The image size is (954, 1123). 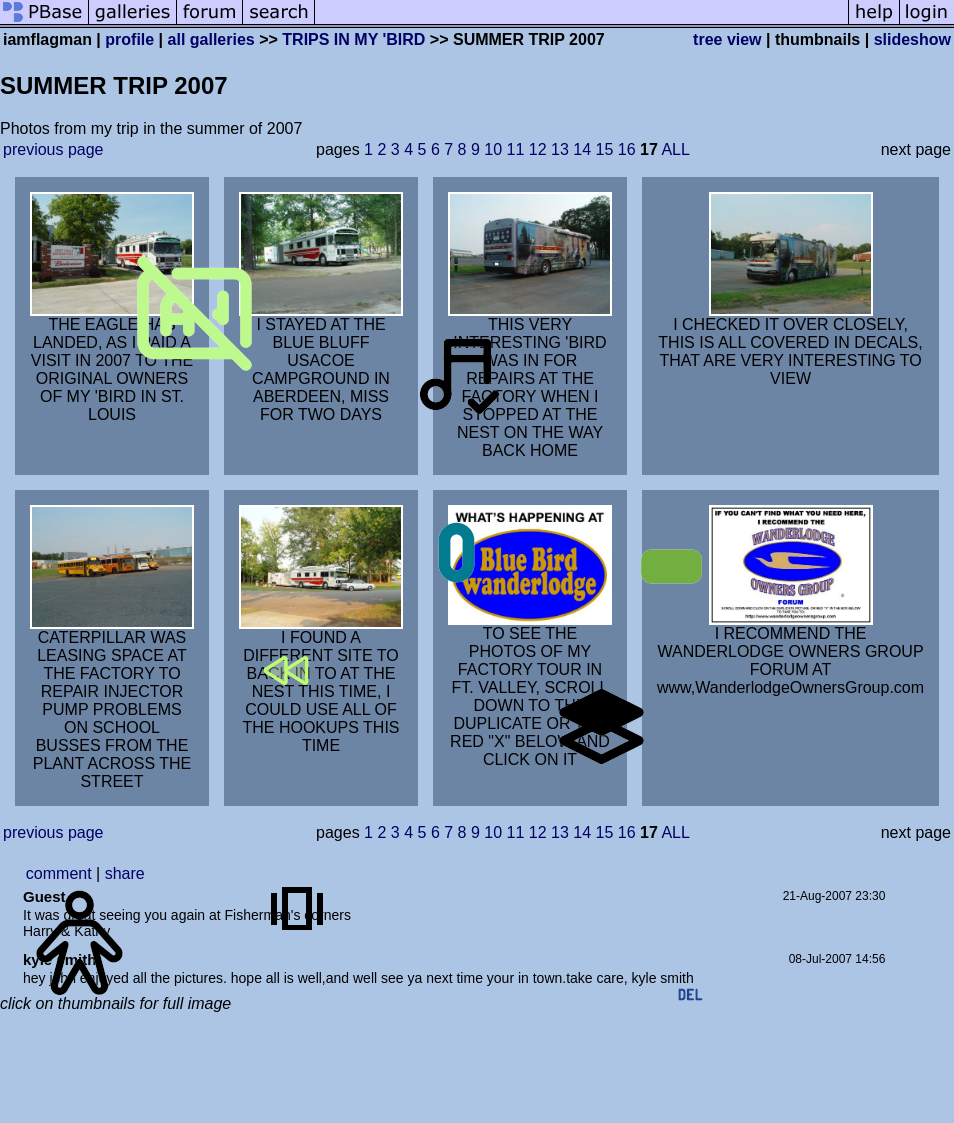 I want to click on disable advertisements, so click(x=194, y=313).